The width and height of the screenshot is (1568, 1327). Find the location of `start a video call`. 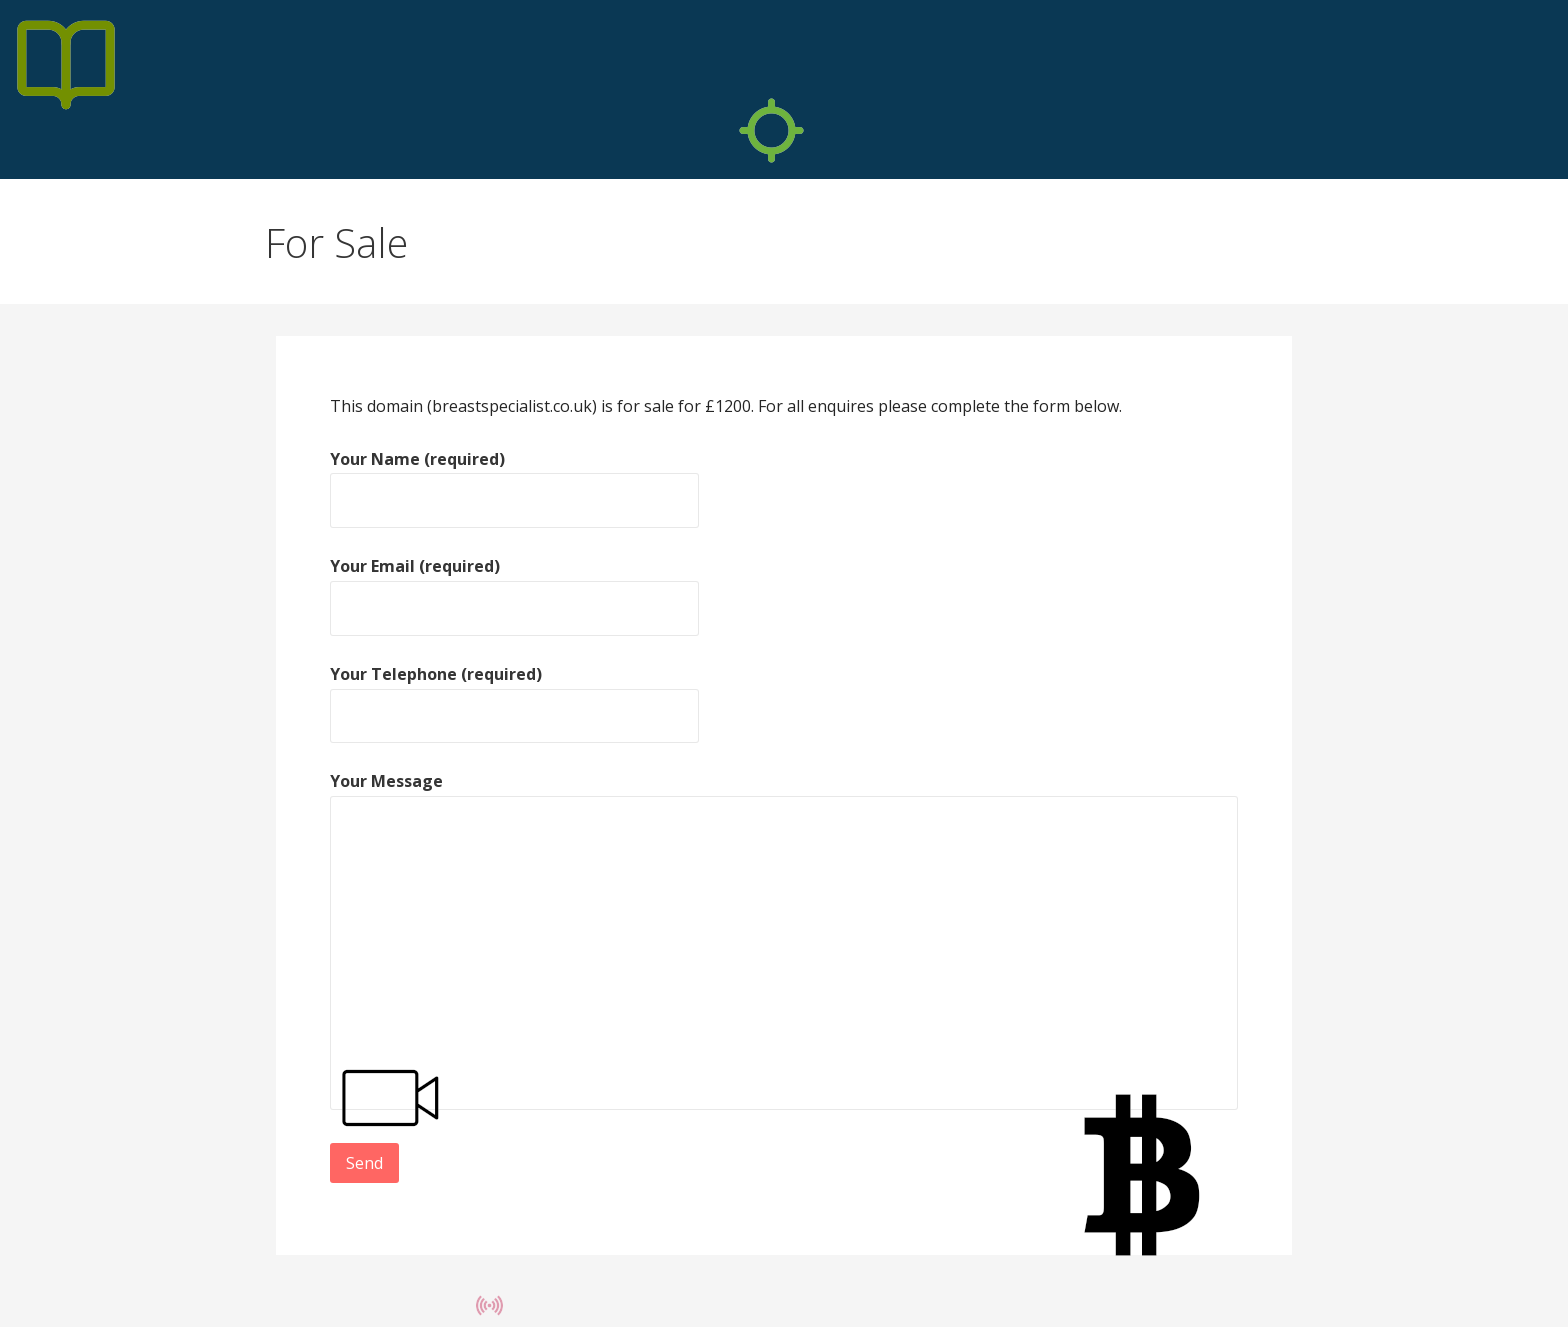

start a video call is located at coordinates (387, 1098).